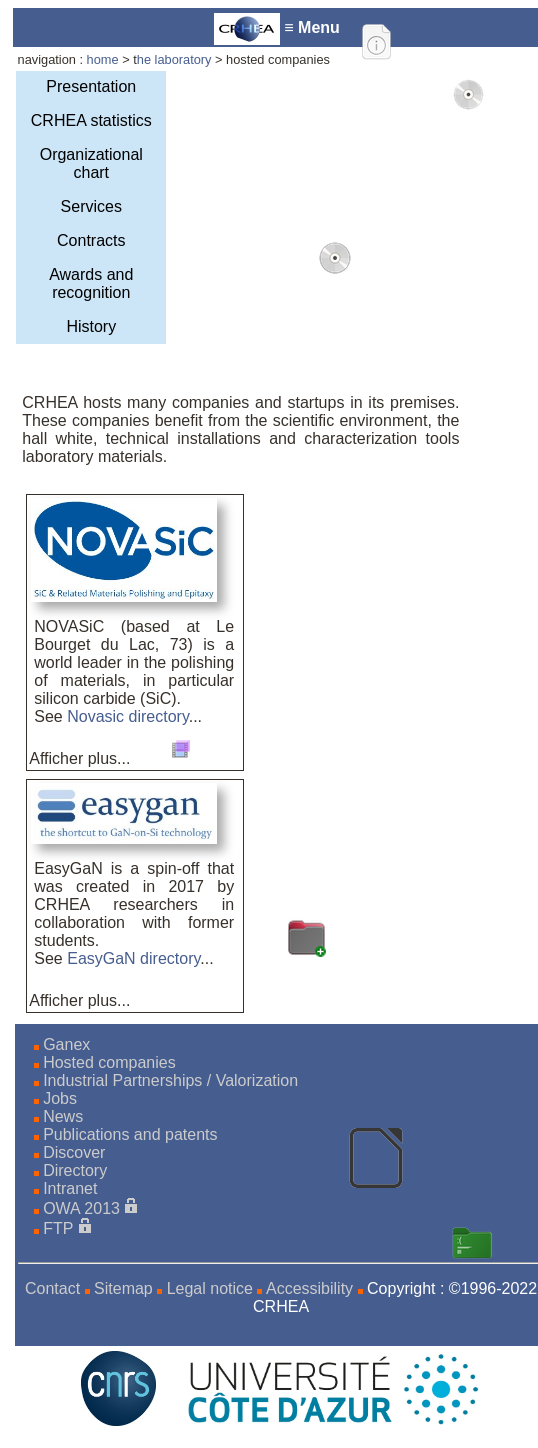  What do you see at coordinates (376, 41) in the screenshot?
I see `open the readme documentation file` at bounding box center [376, 41].